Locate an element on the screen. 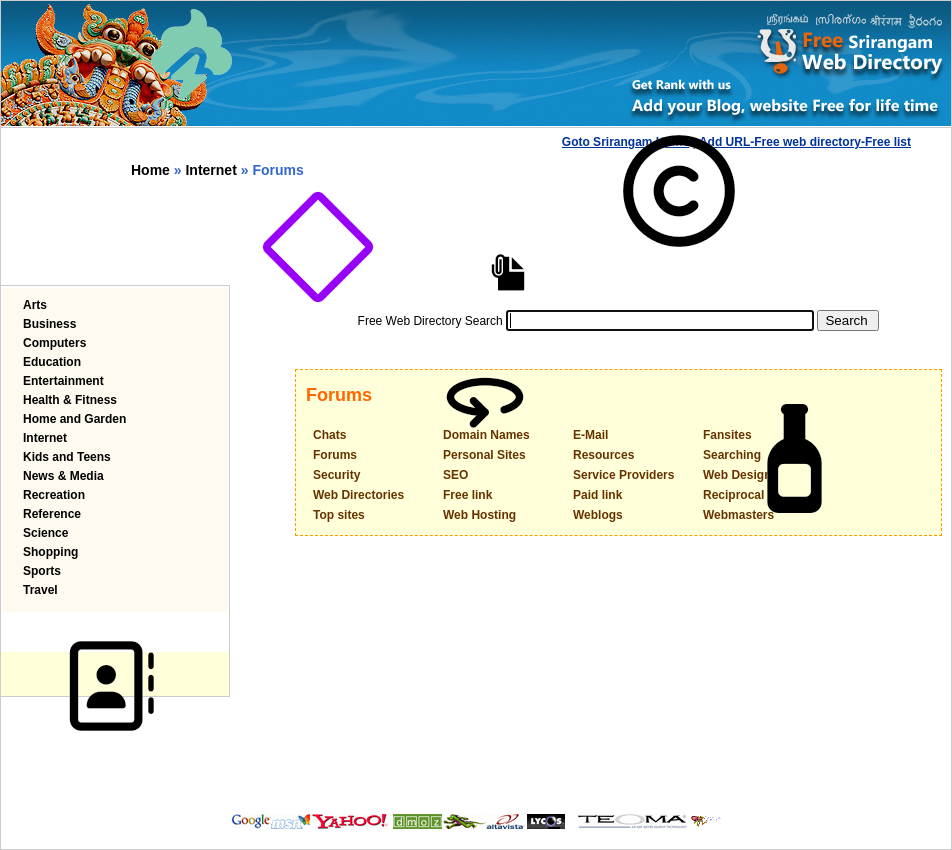  indicates premium or exclusive content is located at coordinates (318, 247).